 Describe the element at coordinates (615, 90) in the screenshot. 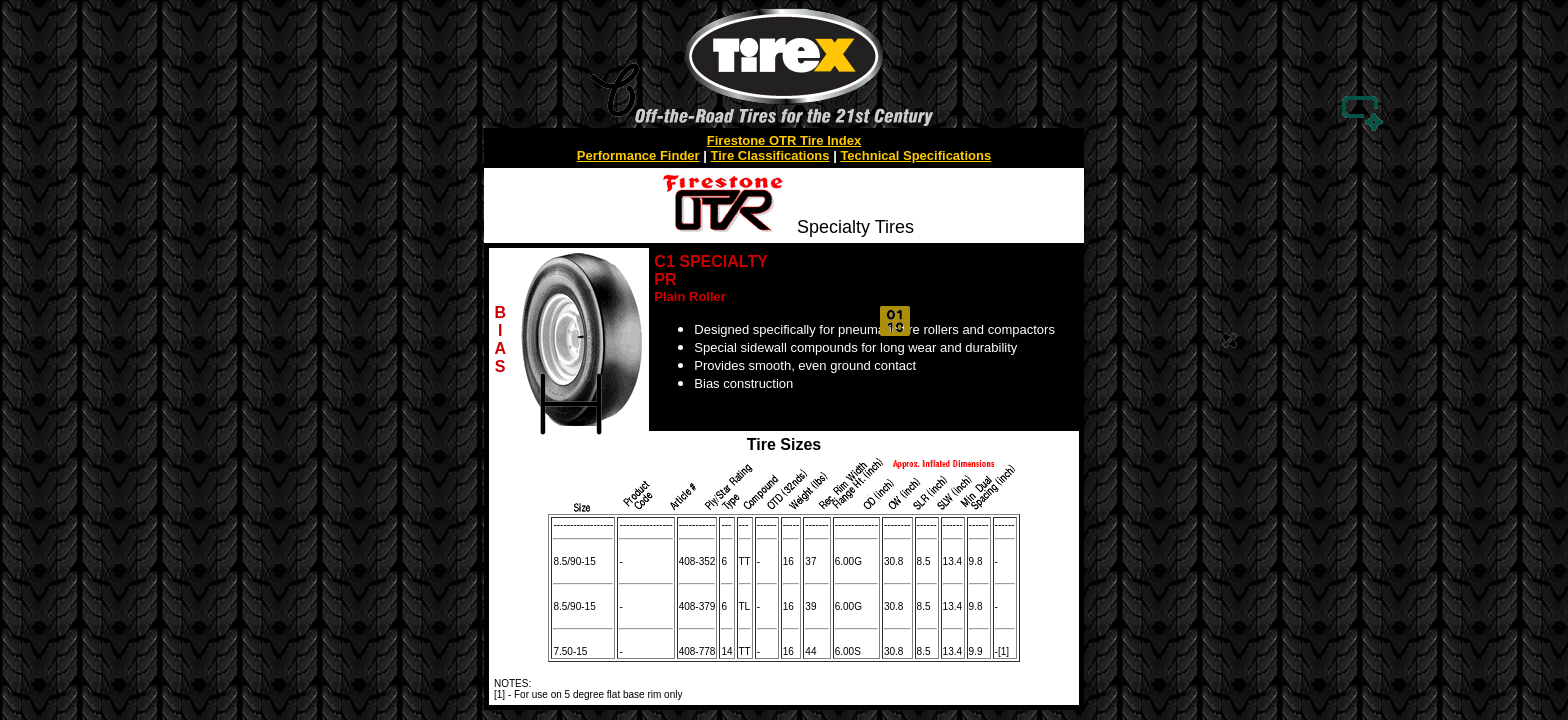

I see `open the Bunpo Japanese learning app` at that location.